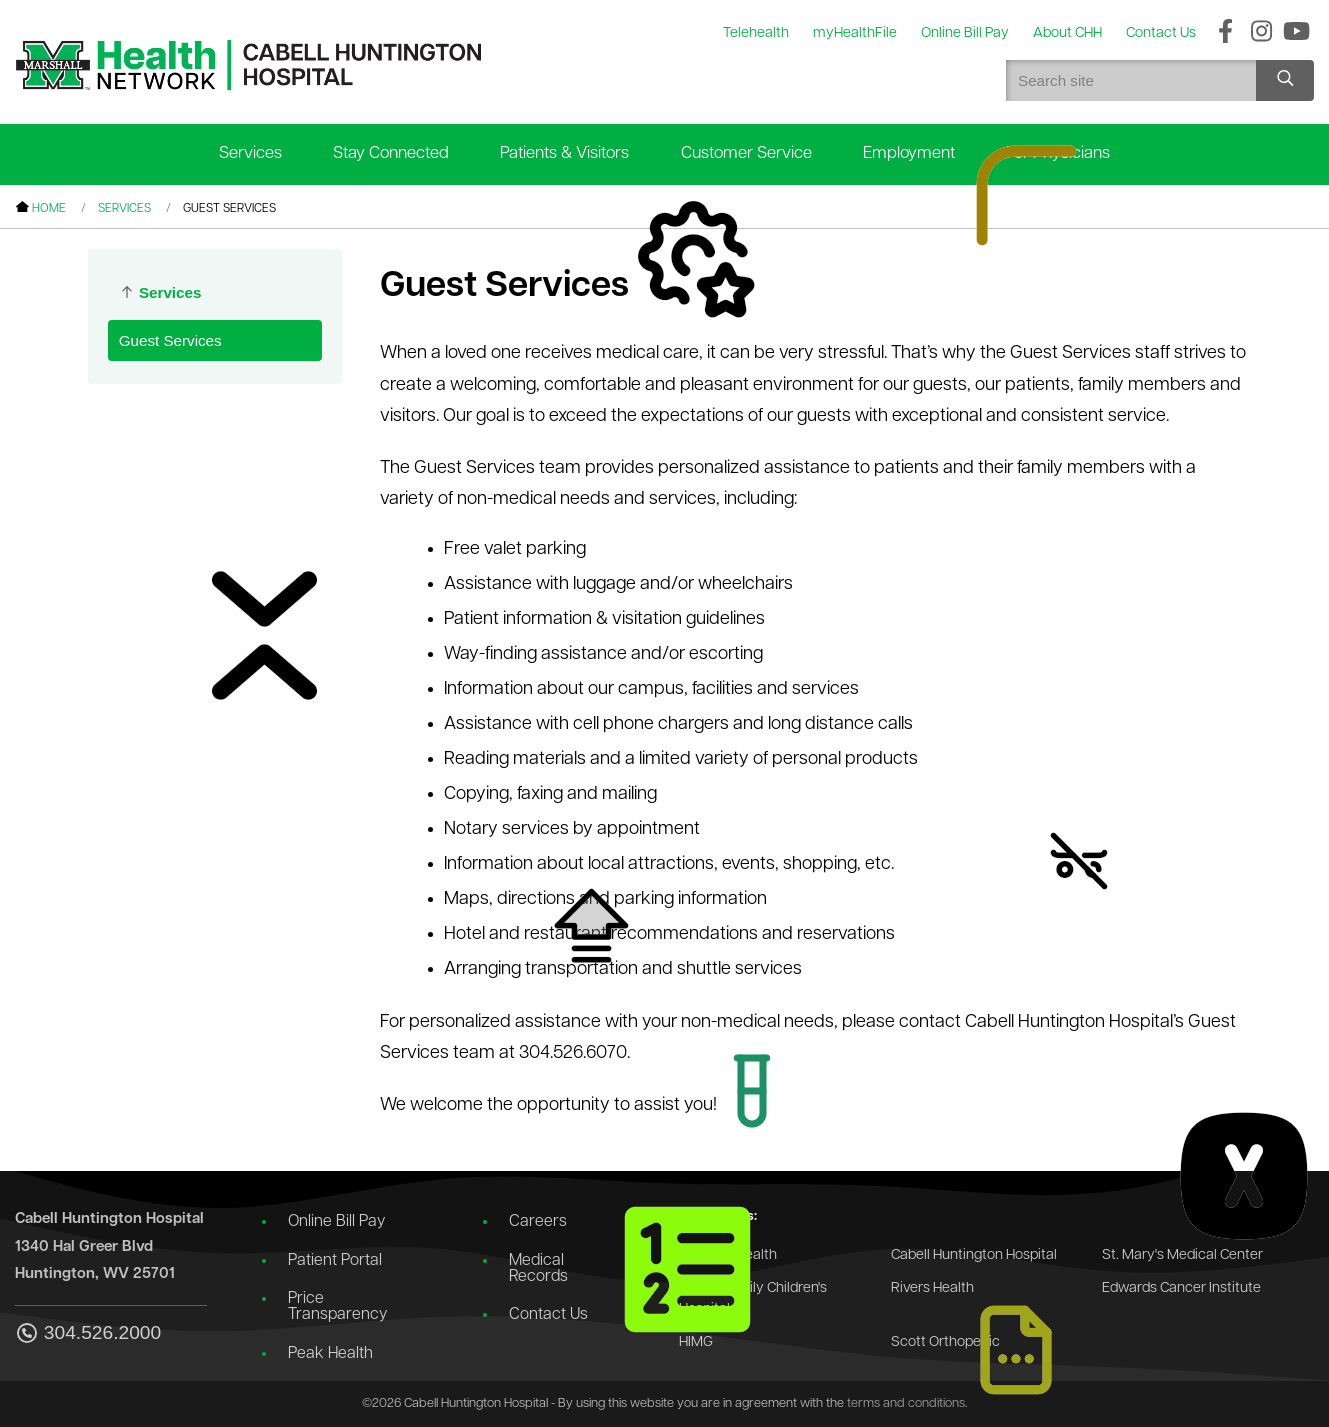  What do you see at coordinates (687, 1269) in the screenshot?
I see `create a numbered list` at bounding box center [687, 1269].